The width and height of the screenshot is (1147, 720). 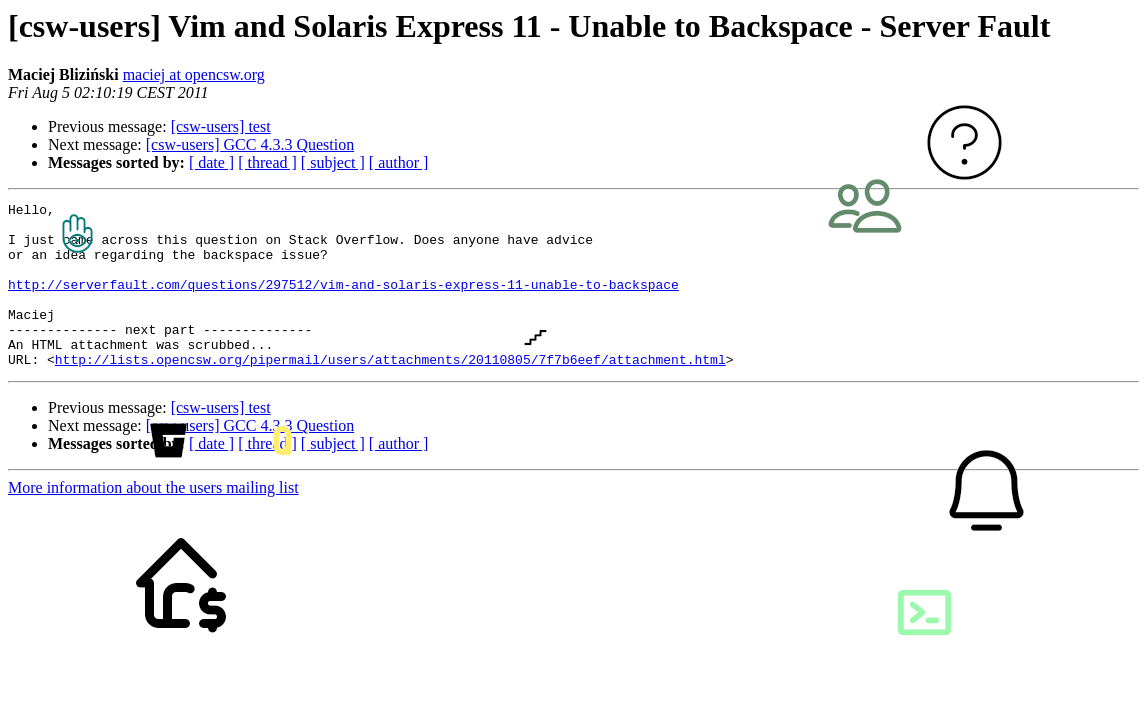 I want to click on access help or support, so click(x=964, y=142).